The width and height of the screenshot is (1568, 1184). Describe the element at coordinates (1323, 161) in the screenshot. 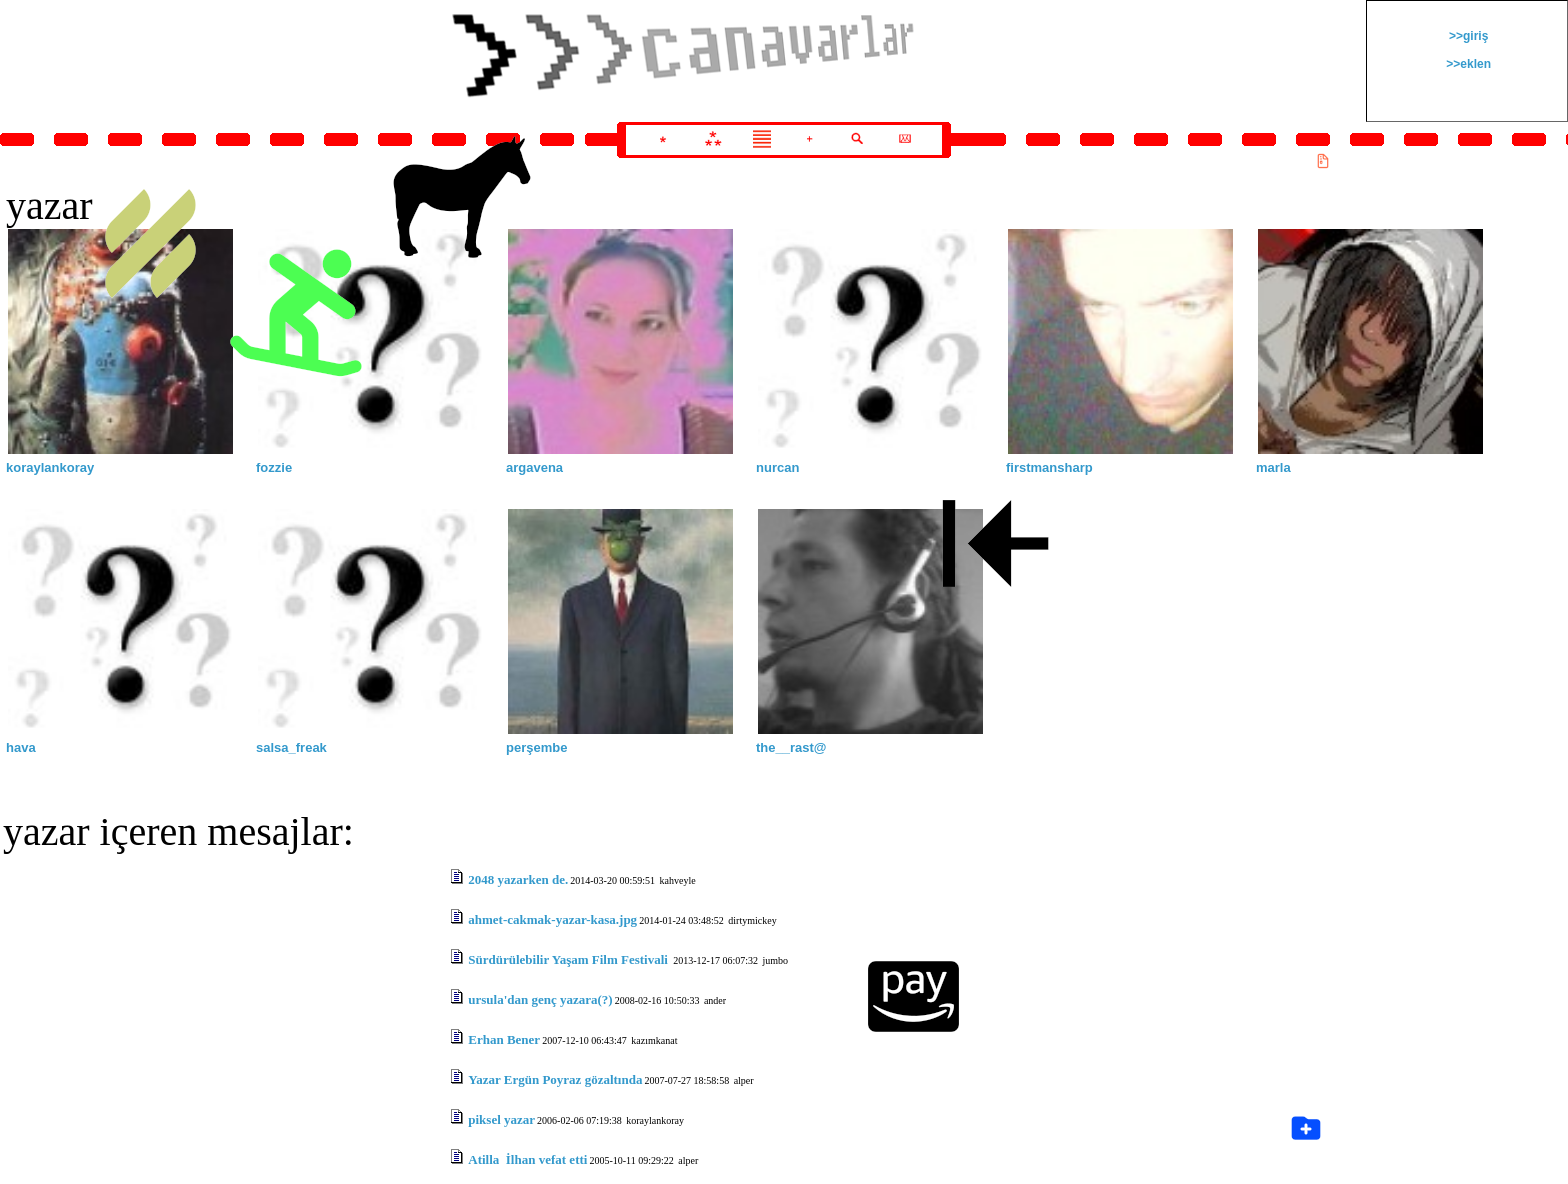

I see `view compressed or archived files` at that location.